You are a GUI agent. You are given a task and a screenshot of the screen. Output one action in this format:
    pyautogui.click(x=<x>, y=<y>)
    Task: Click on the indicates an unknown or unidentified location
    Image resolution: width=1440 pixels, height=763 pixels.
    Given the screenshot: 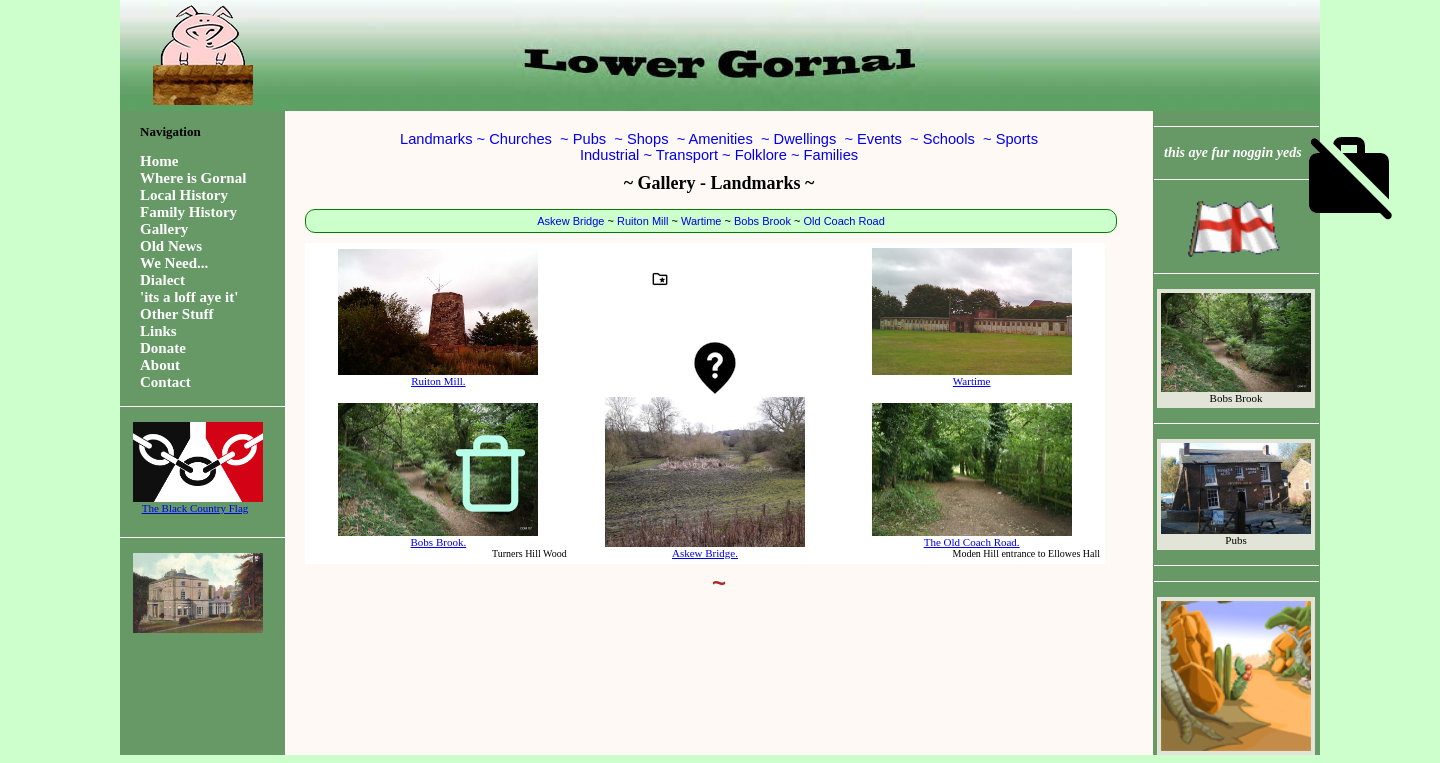 What is the action you would take?
    pyautogui.click(x=715, y=368)
    